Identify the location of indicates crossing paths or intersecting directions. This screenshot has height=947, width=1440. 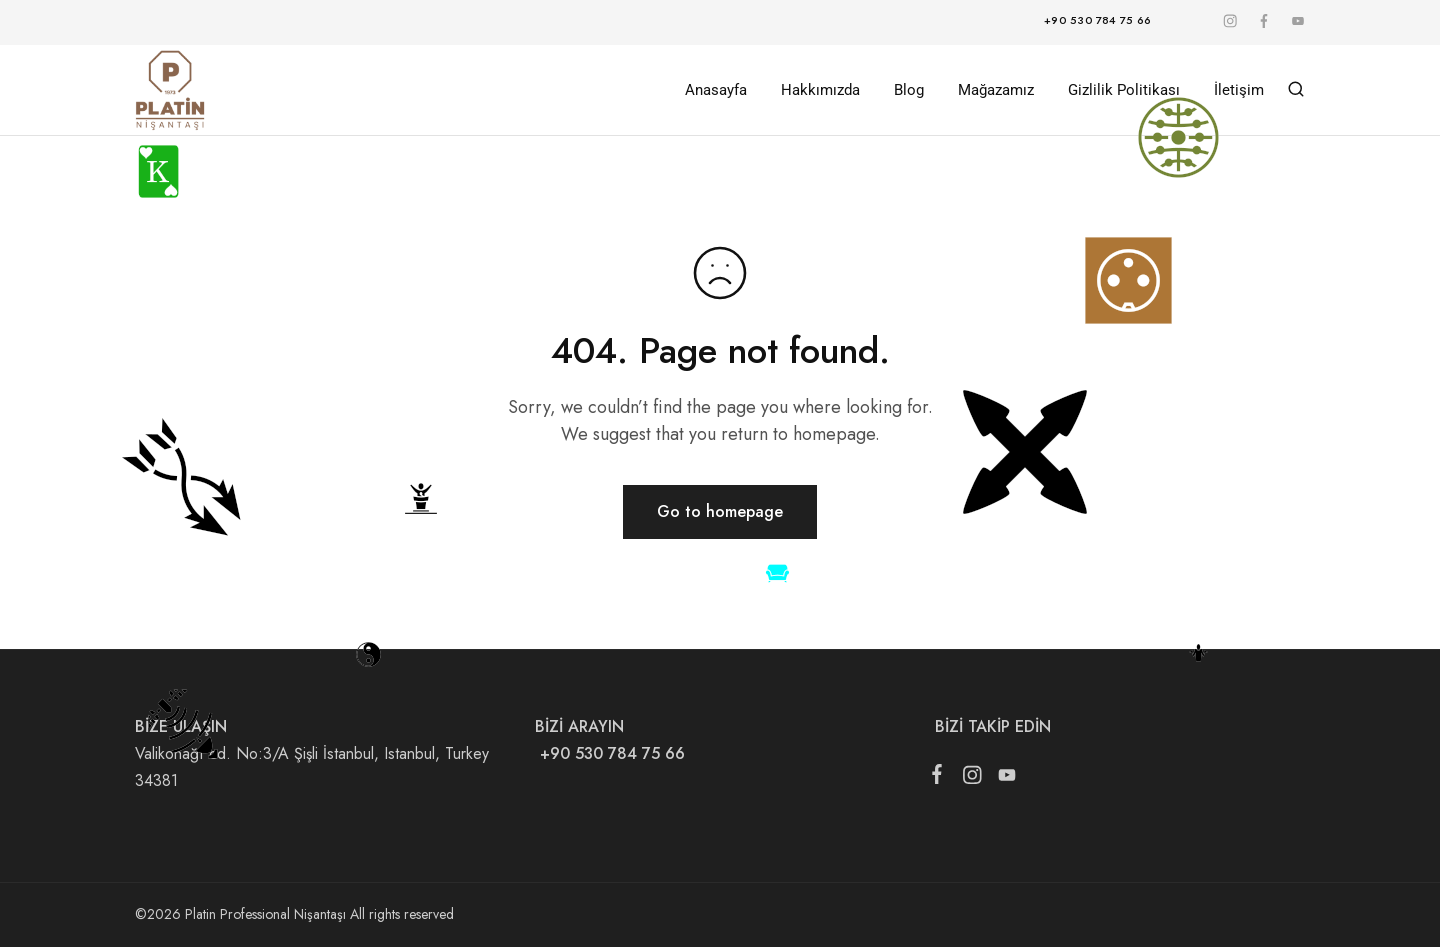
(180, 477).